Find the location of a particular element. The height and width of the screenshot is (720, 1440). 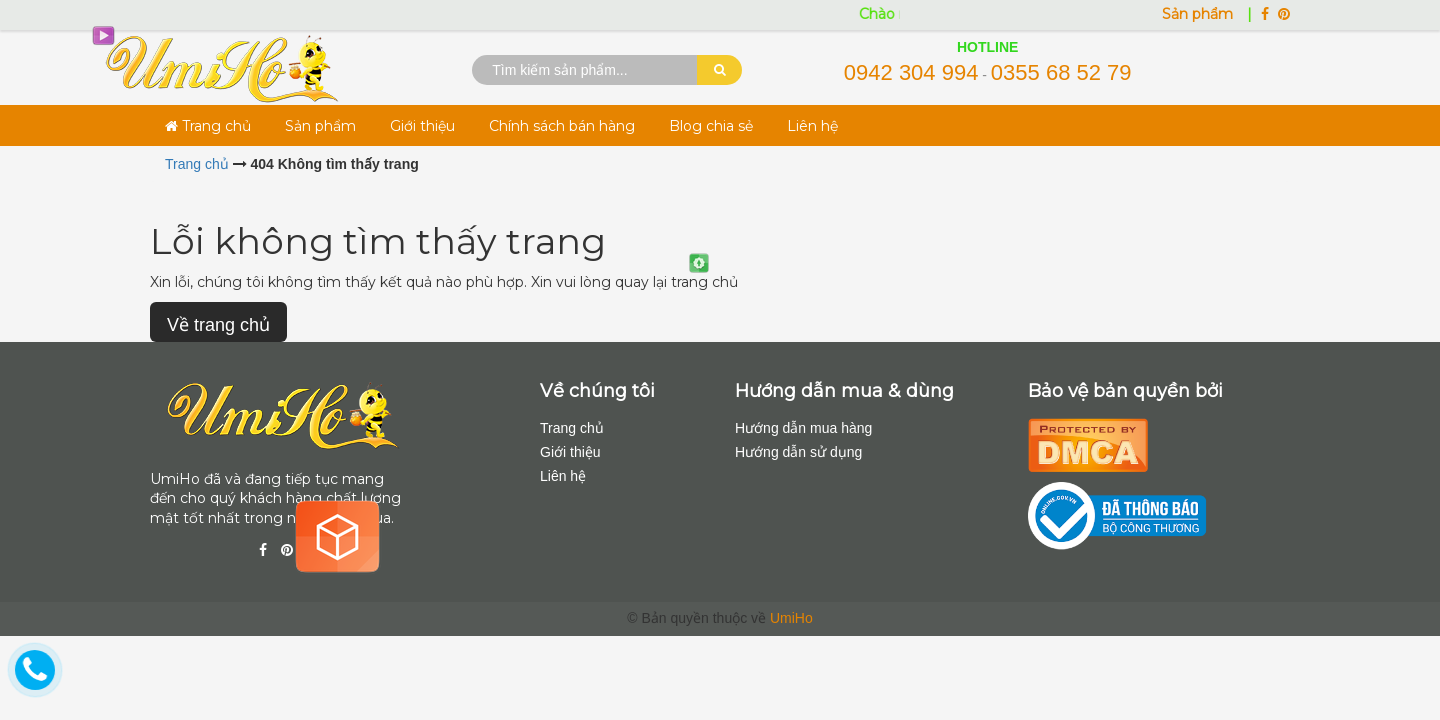

check for operating system updates is located at coordinates (699, 263).